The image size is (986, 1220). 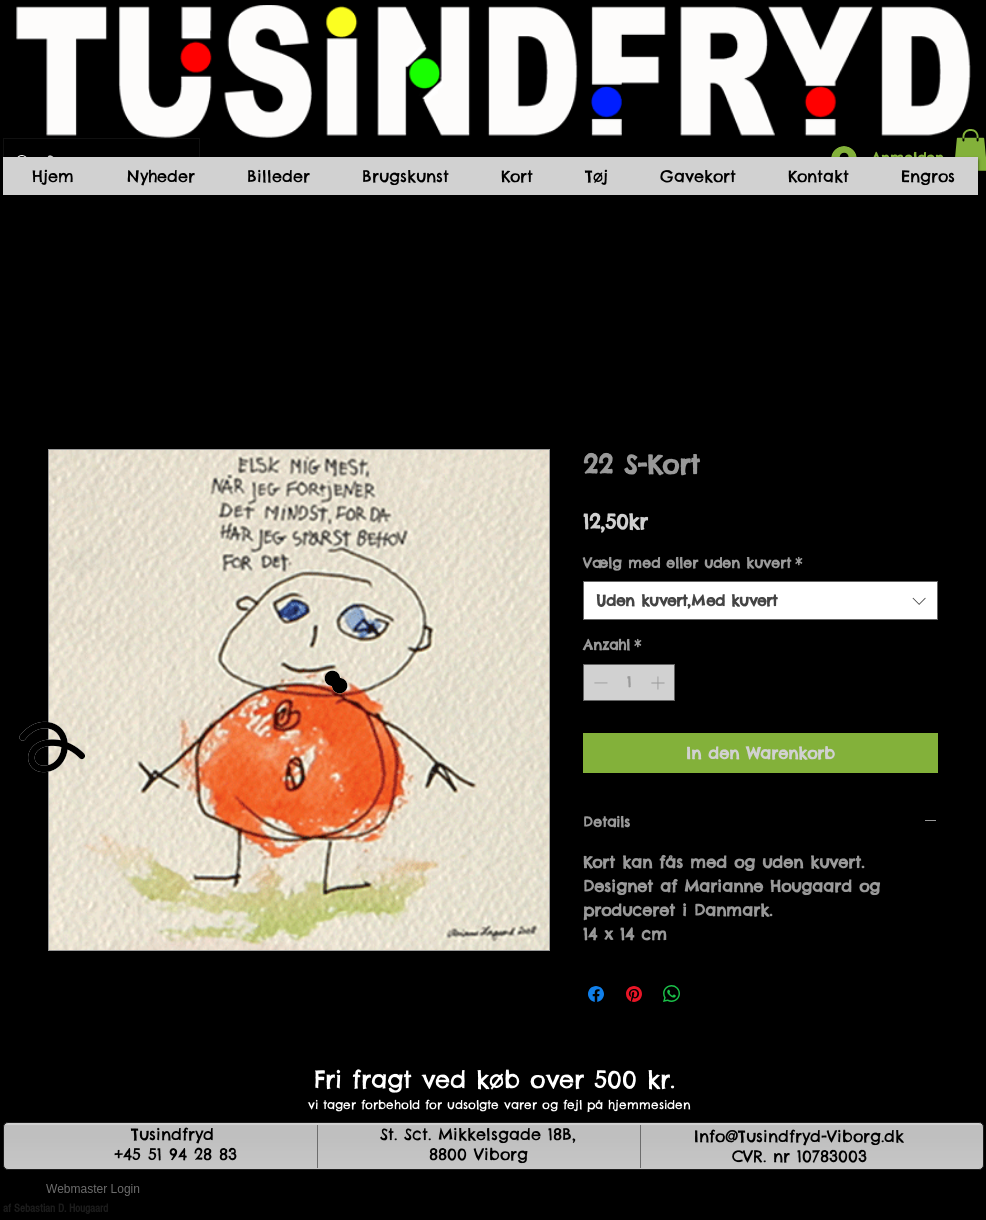 I want to click on merge or combine selected items, so click(x=336, y=682).